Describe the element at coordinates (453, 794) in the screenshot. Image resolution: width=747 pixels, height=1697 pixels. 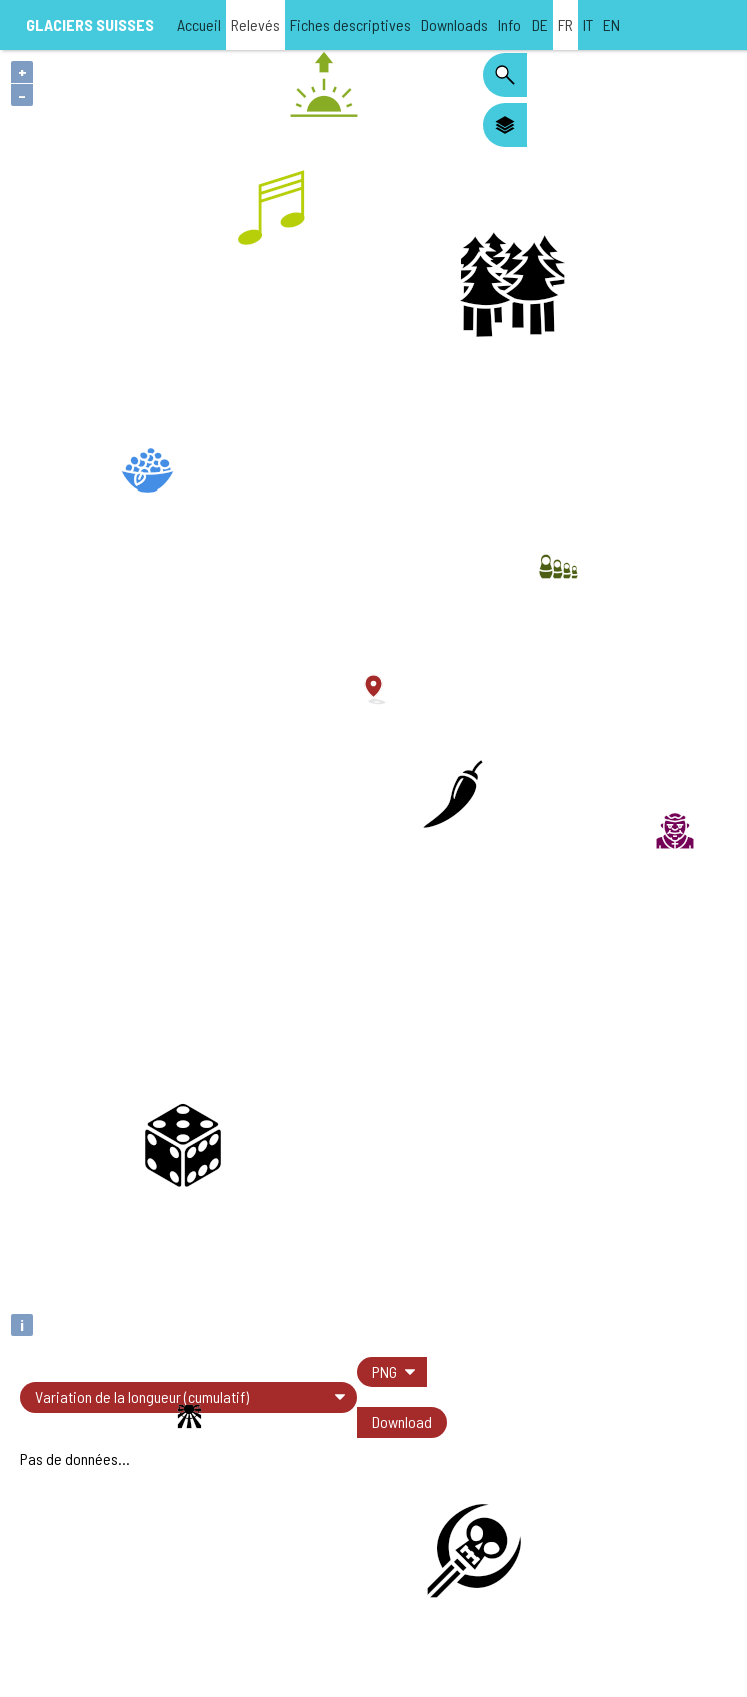
I see `indicates spicy or hot content/food item` at that location.